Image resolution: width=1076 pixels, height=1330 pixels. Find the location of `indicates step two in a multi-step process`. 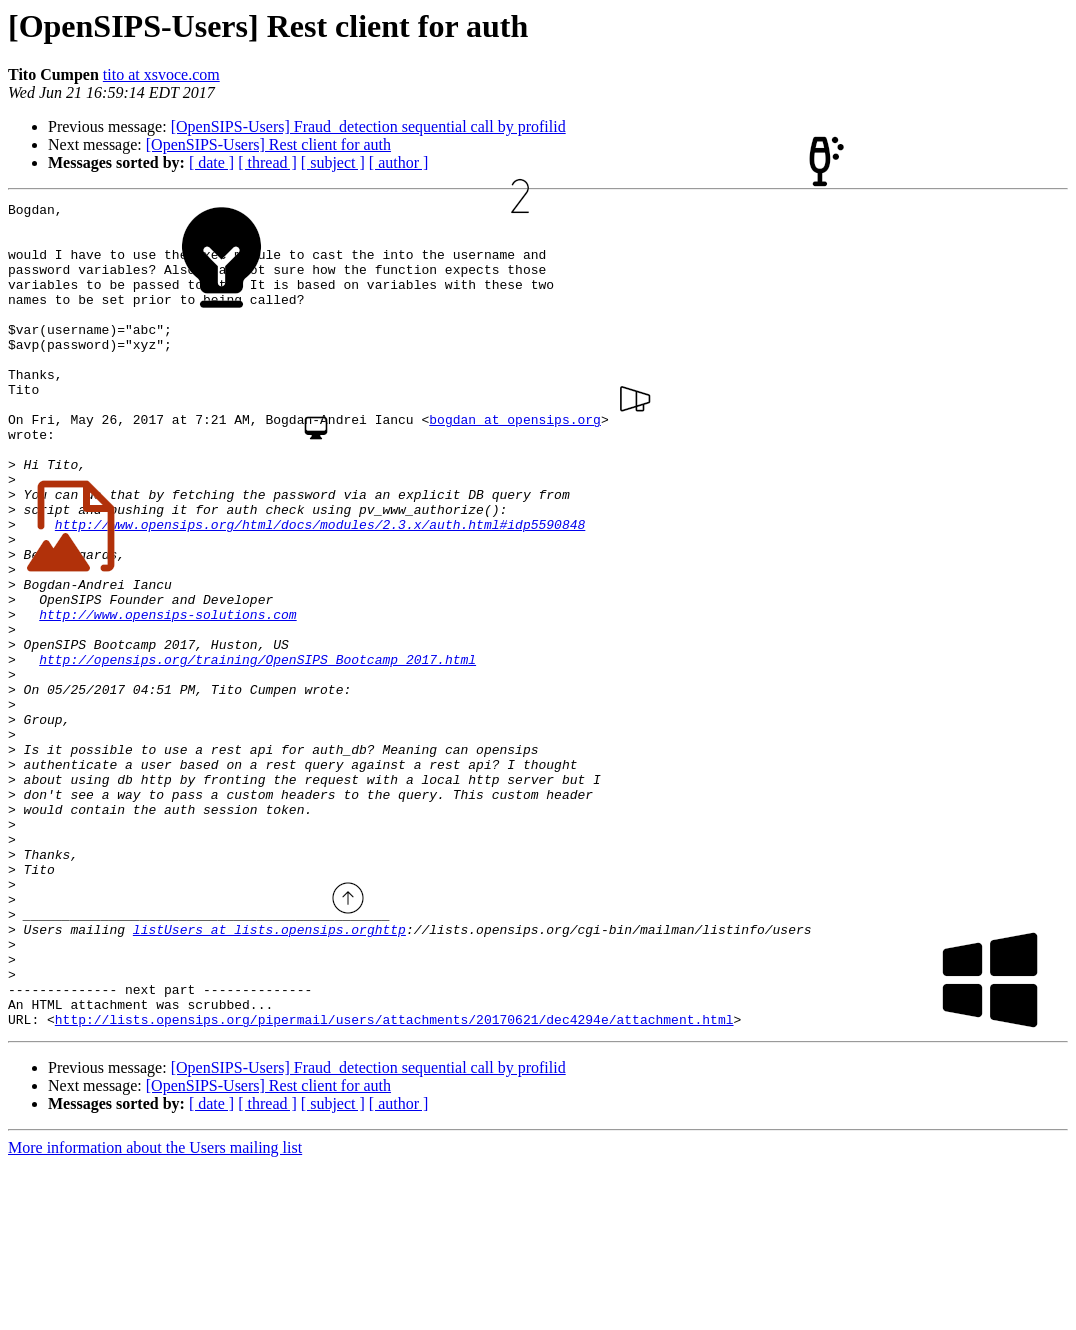

indicates step two in a multi-step process is located at coordinates (520, 196).